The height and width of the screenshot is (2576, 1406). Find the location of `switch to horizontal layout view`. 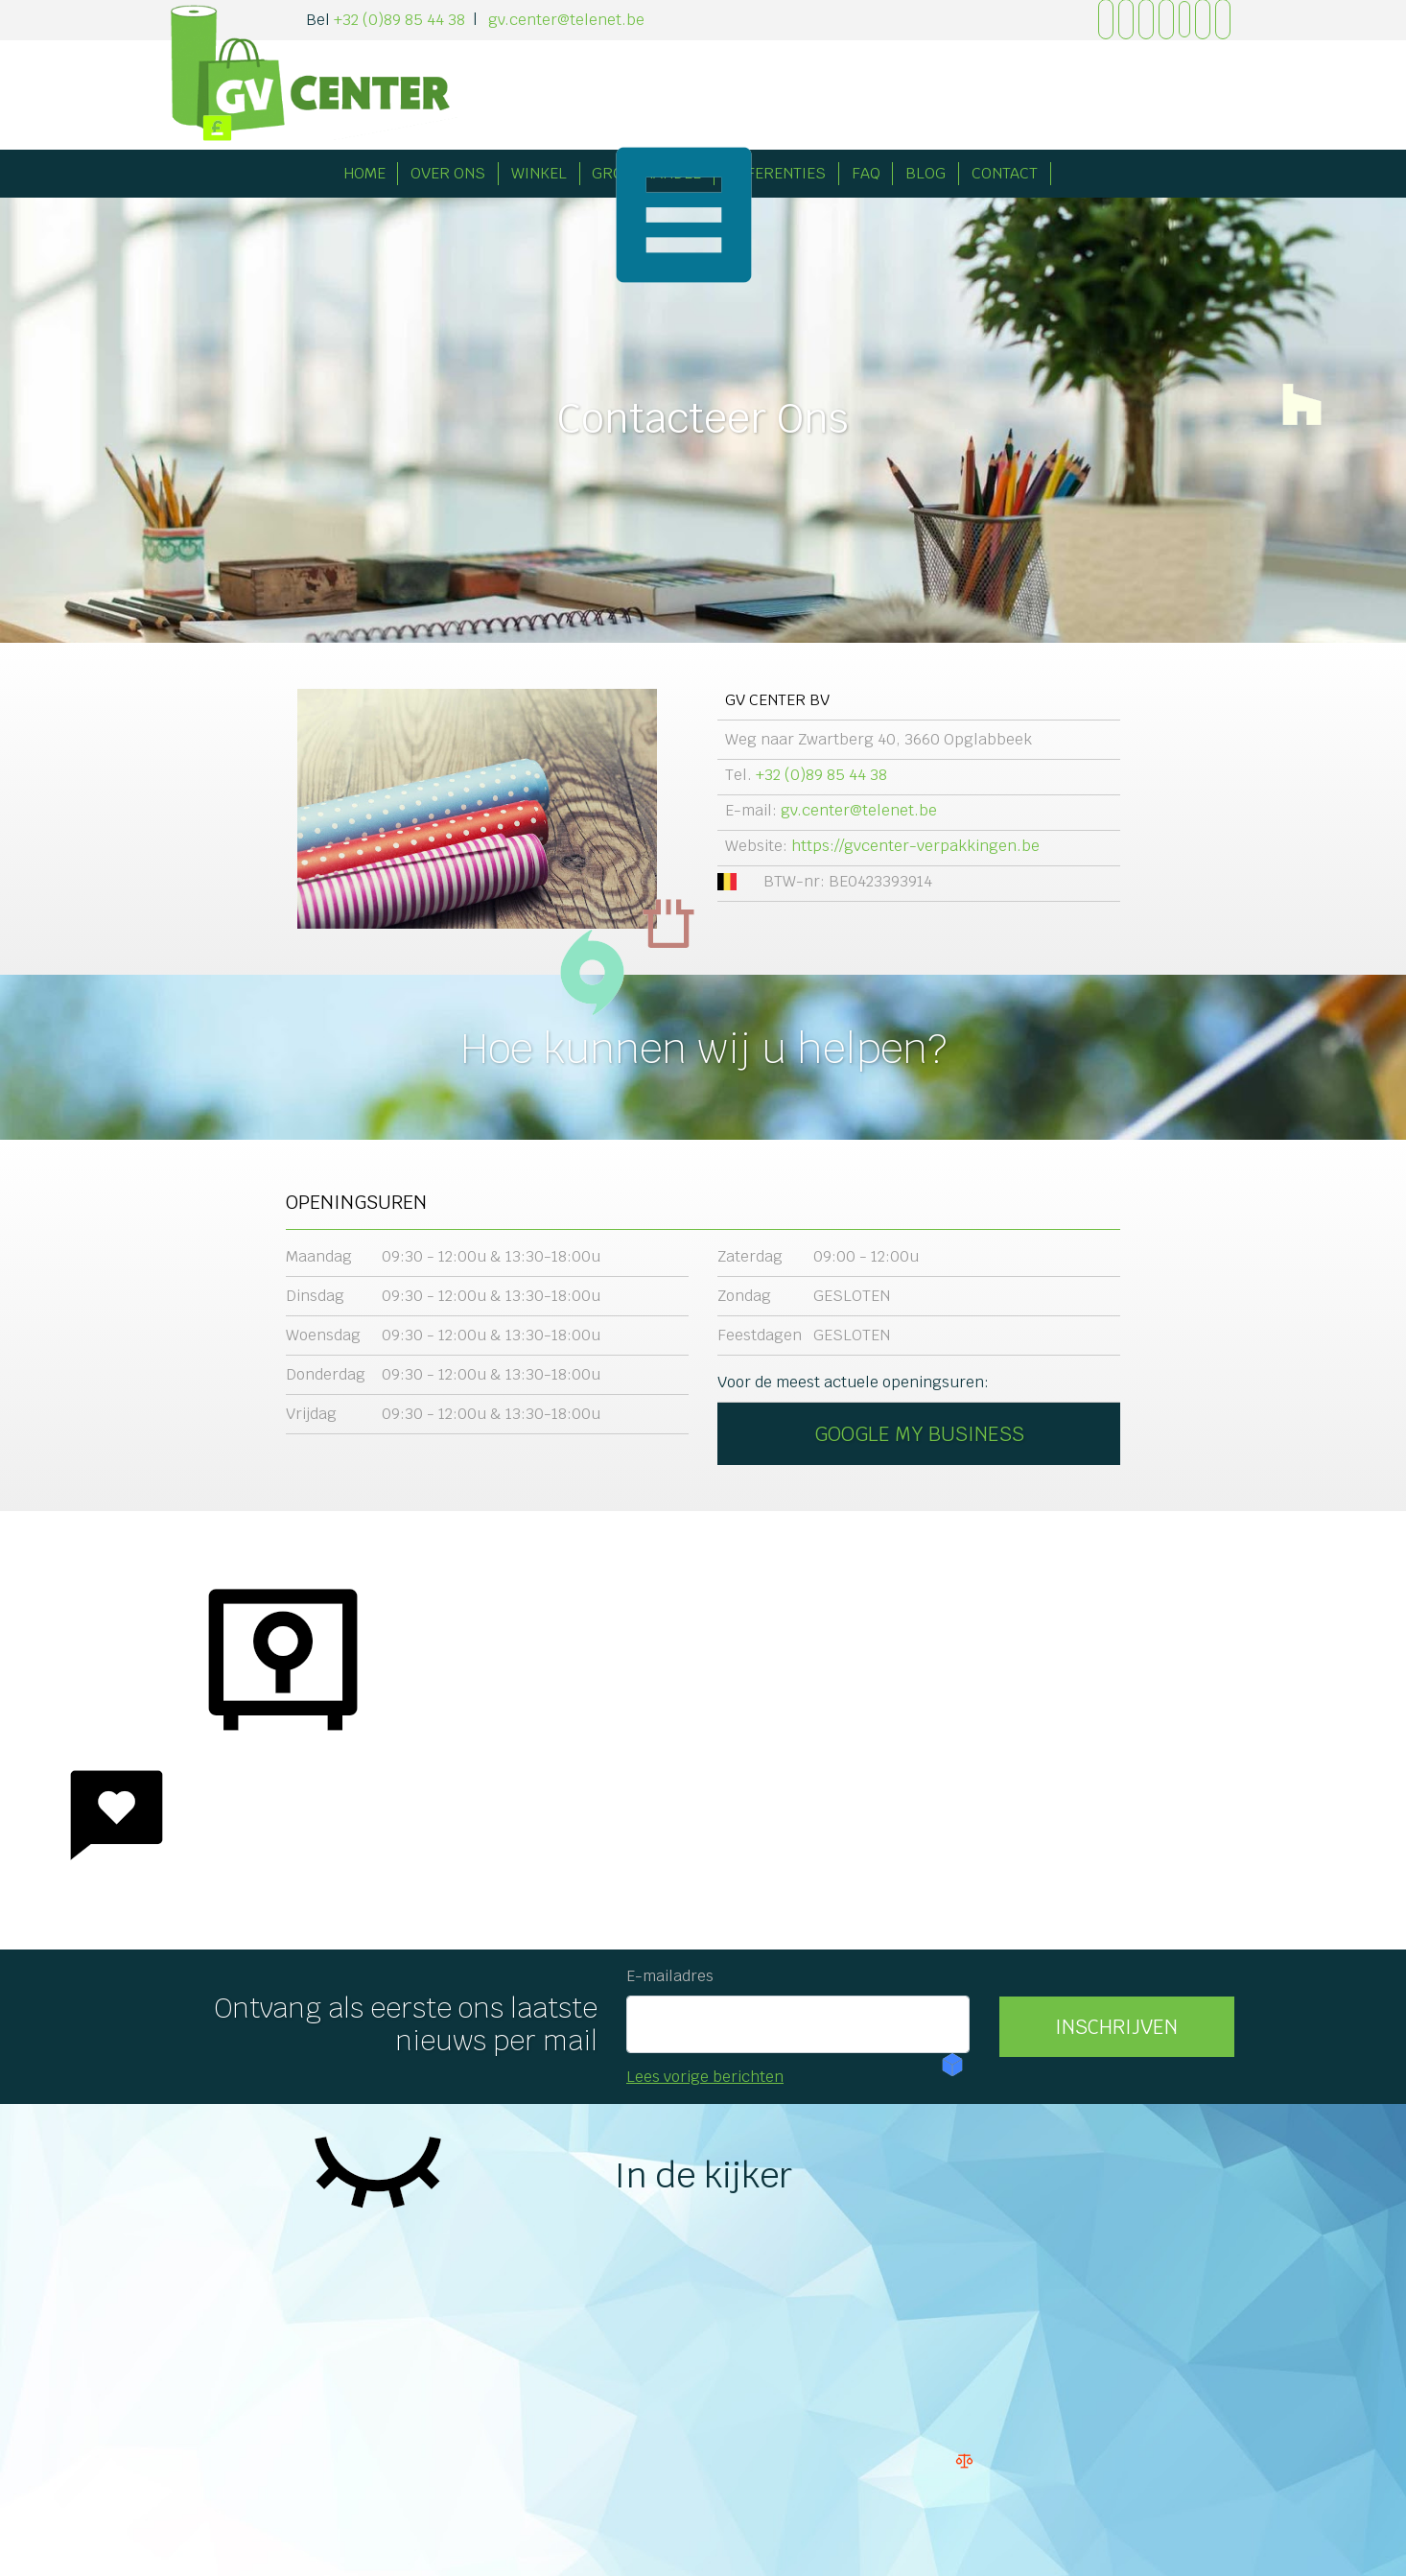

switch to horizontal layout view is located at coordinates (684, 215).